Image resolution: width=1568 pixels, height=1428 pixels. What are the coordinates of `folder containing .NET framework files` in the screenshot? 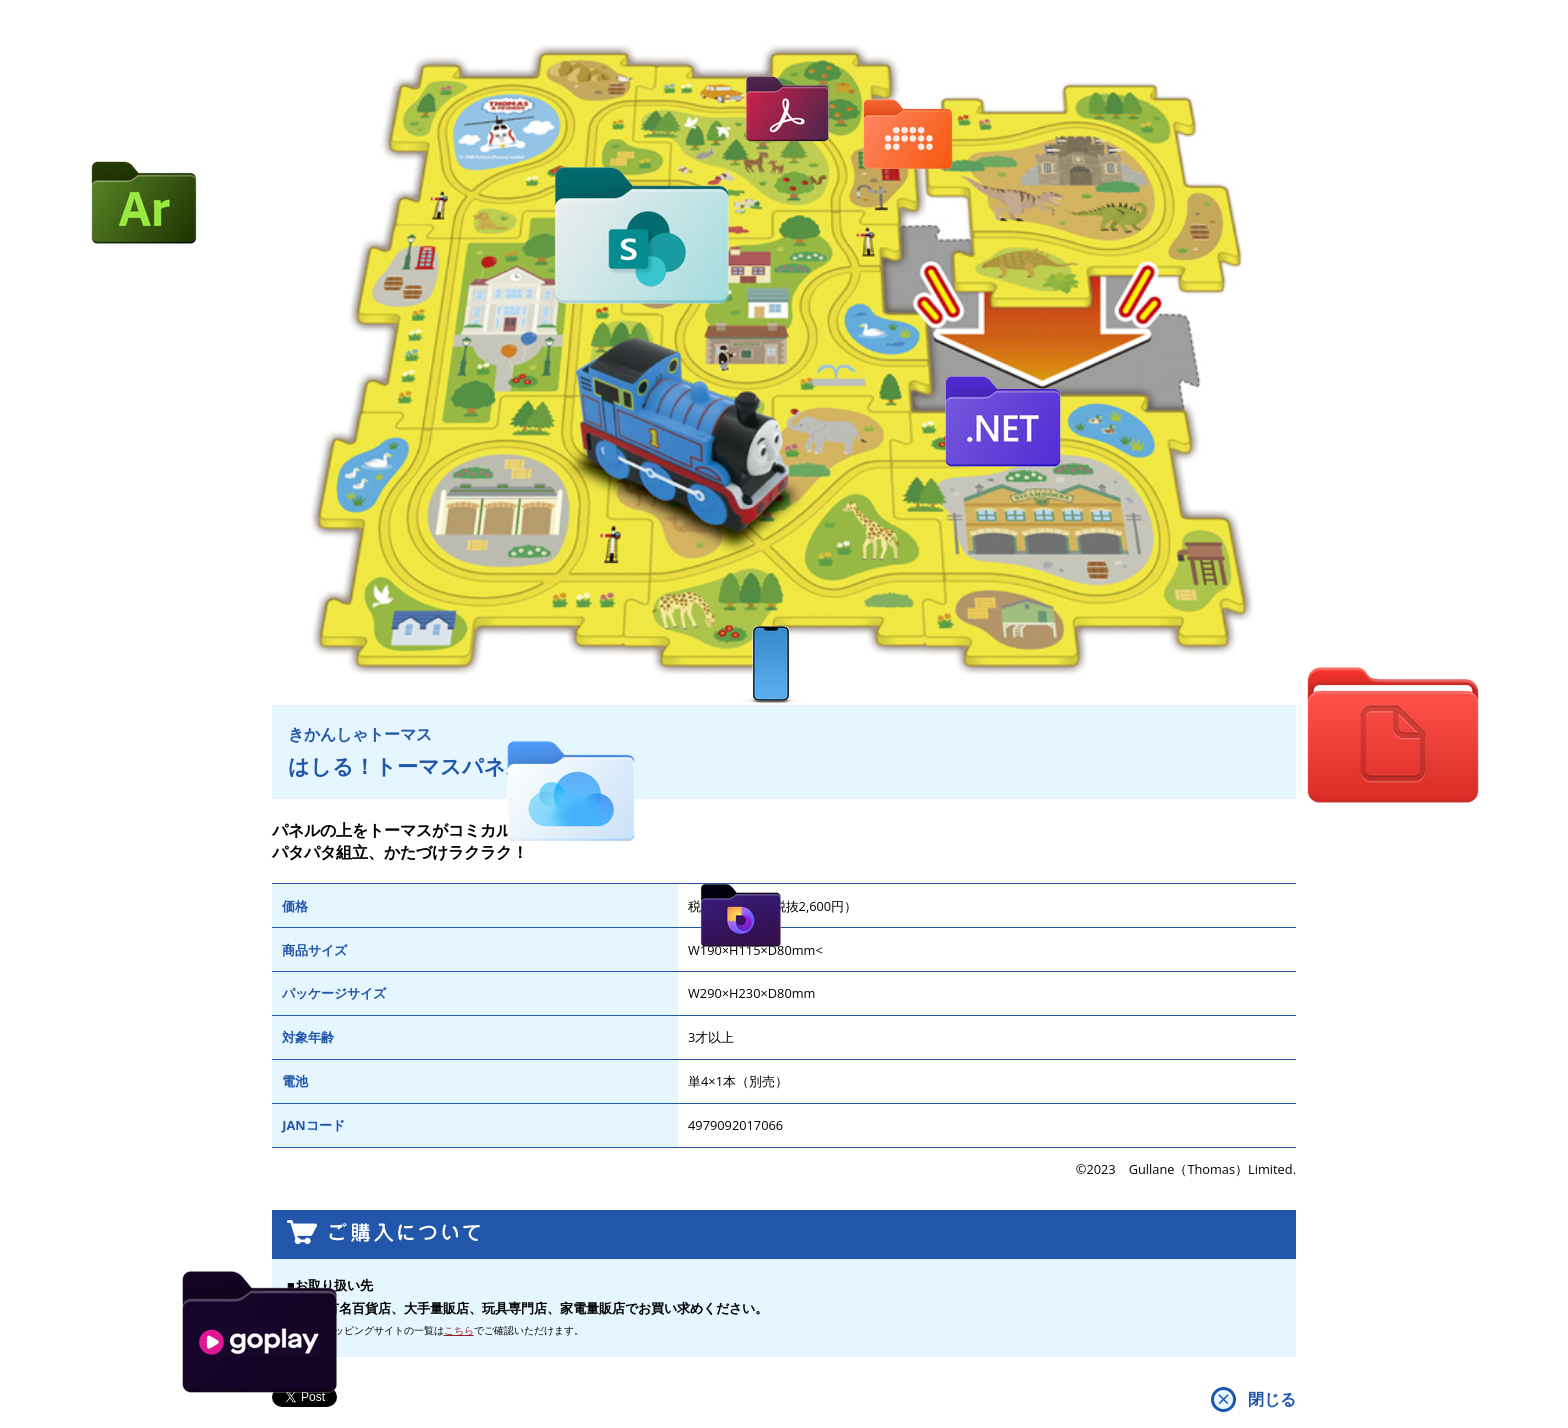 It's located at (1002, 424).